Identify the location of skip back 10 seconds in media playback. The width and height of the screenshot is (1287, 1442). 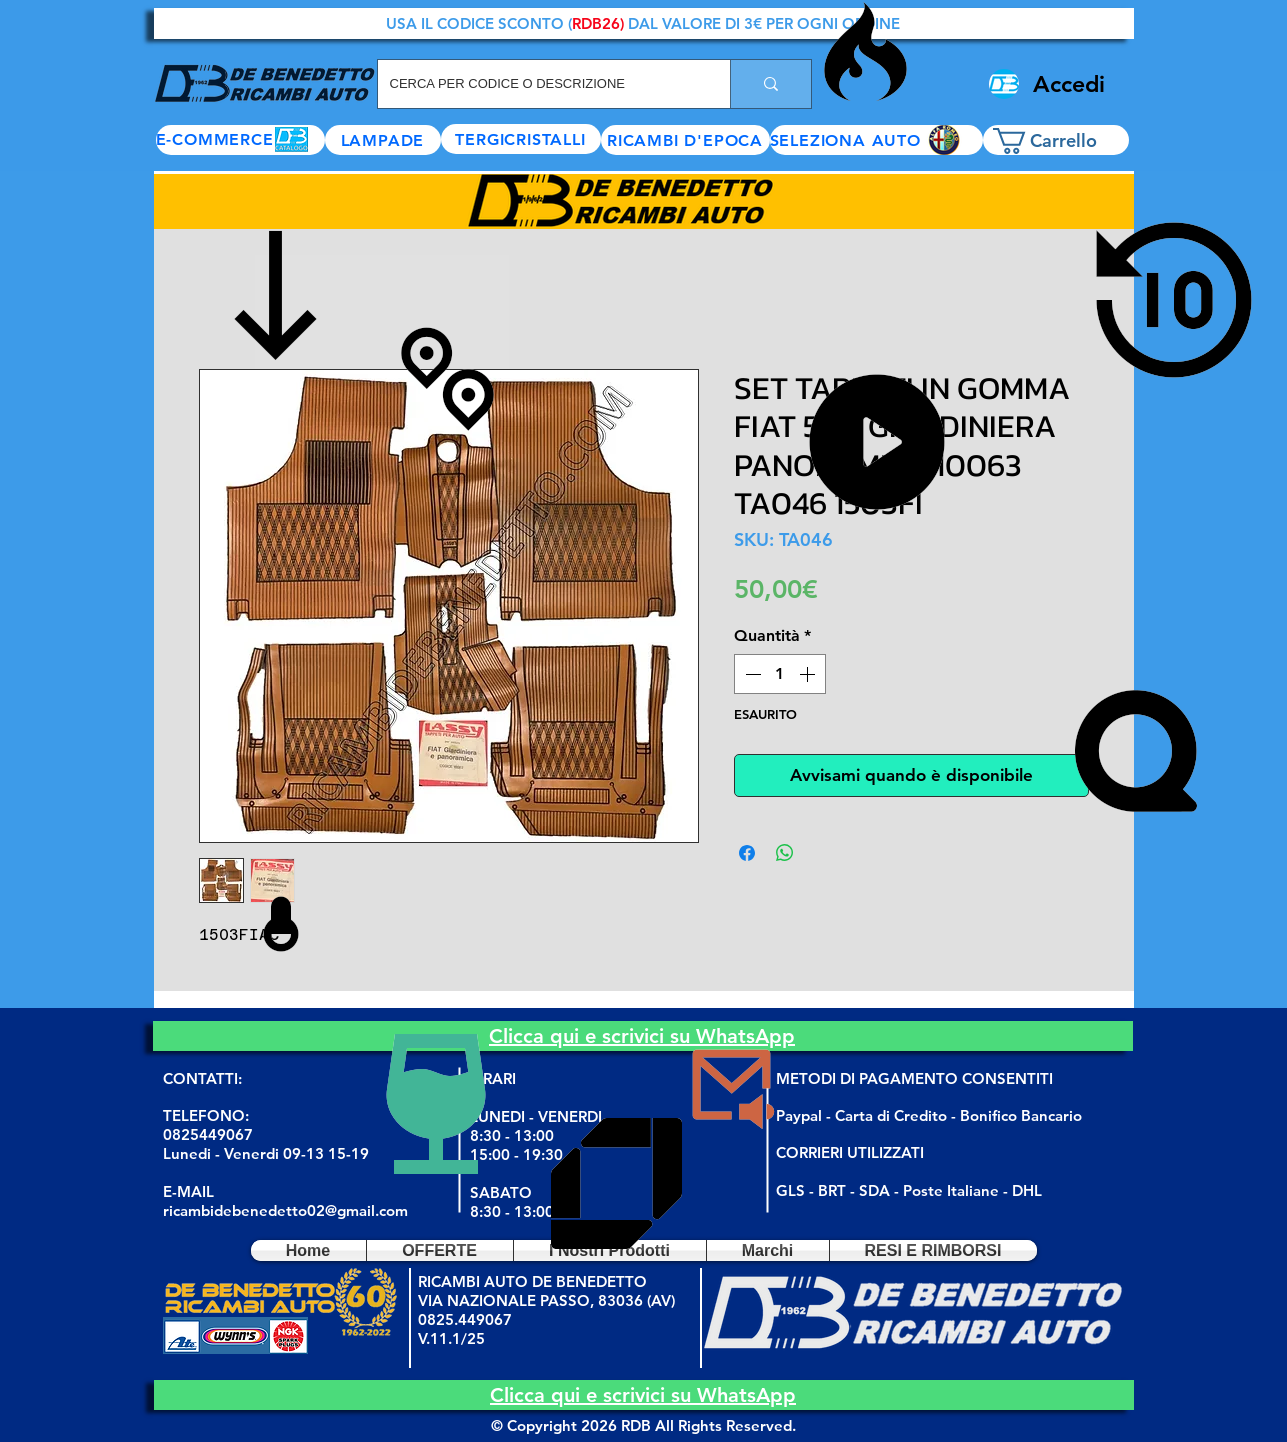
(1174, 300).